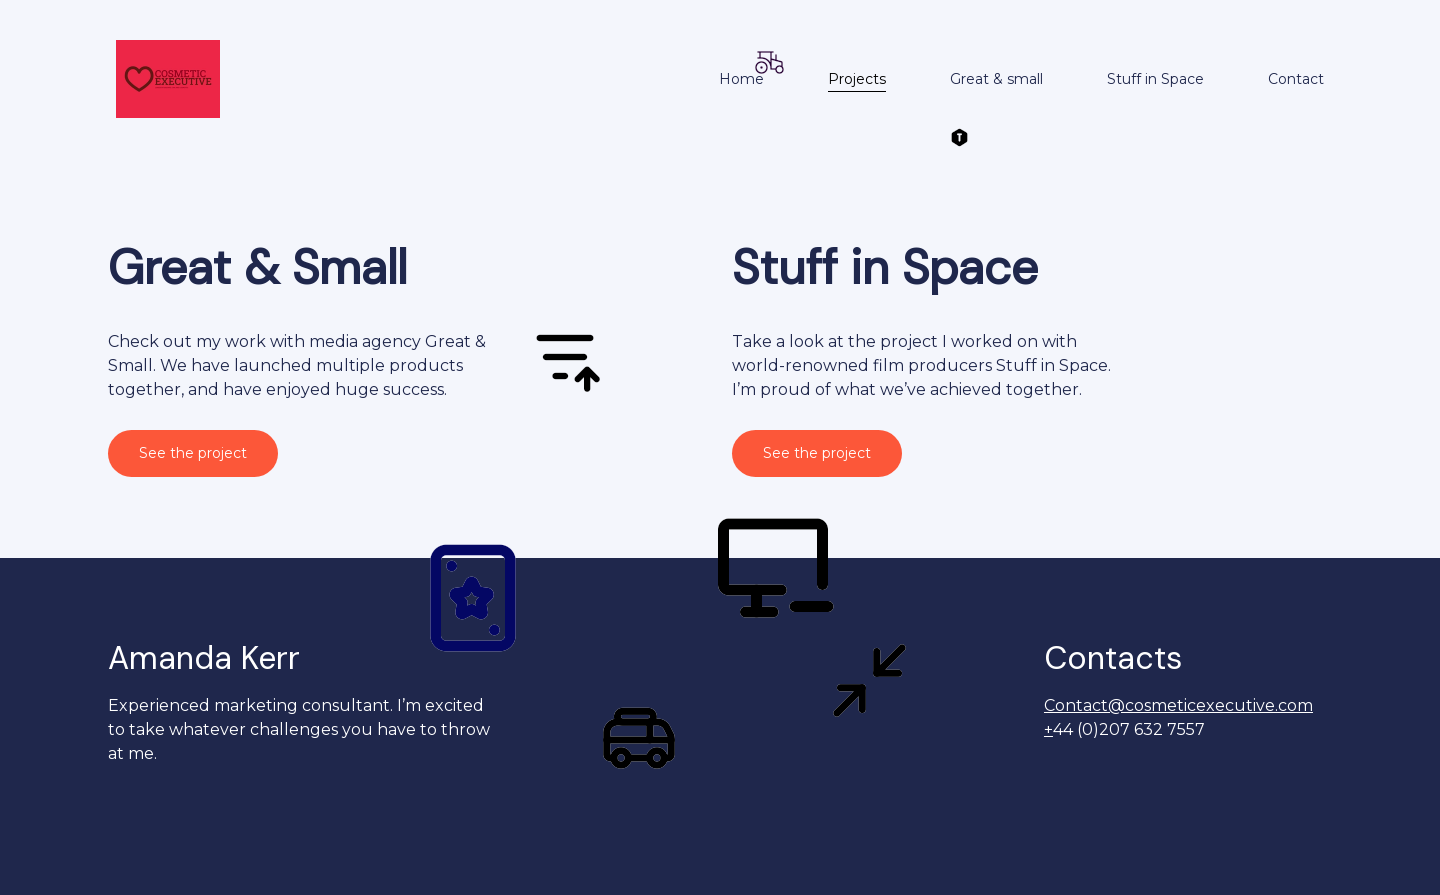 The height and width of the screenshot is (895, 1440). Describe the element at coordinates (473, 598) in the screenshot. I see `view starred or favorite card in a card game` at that location.